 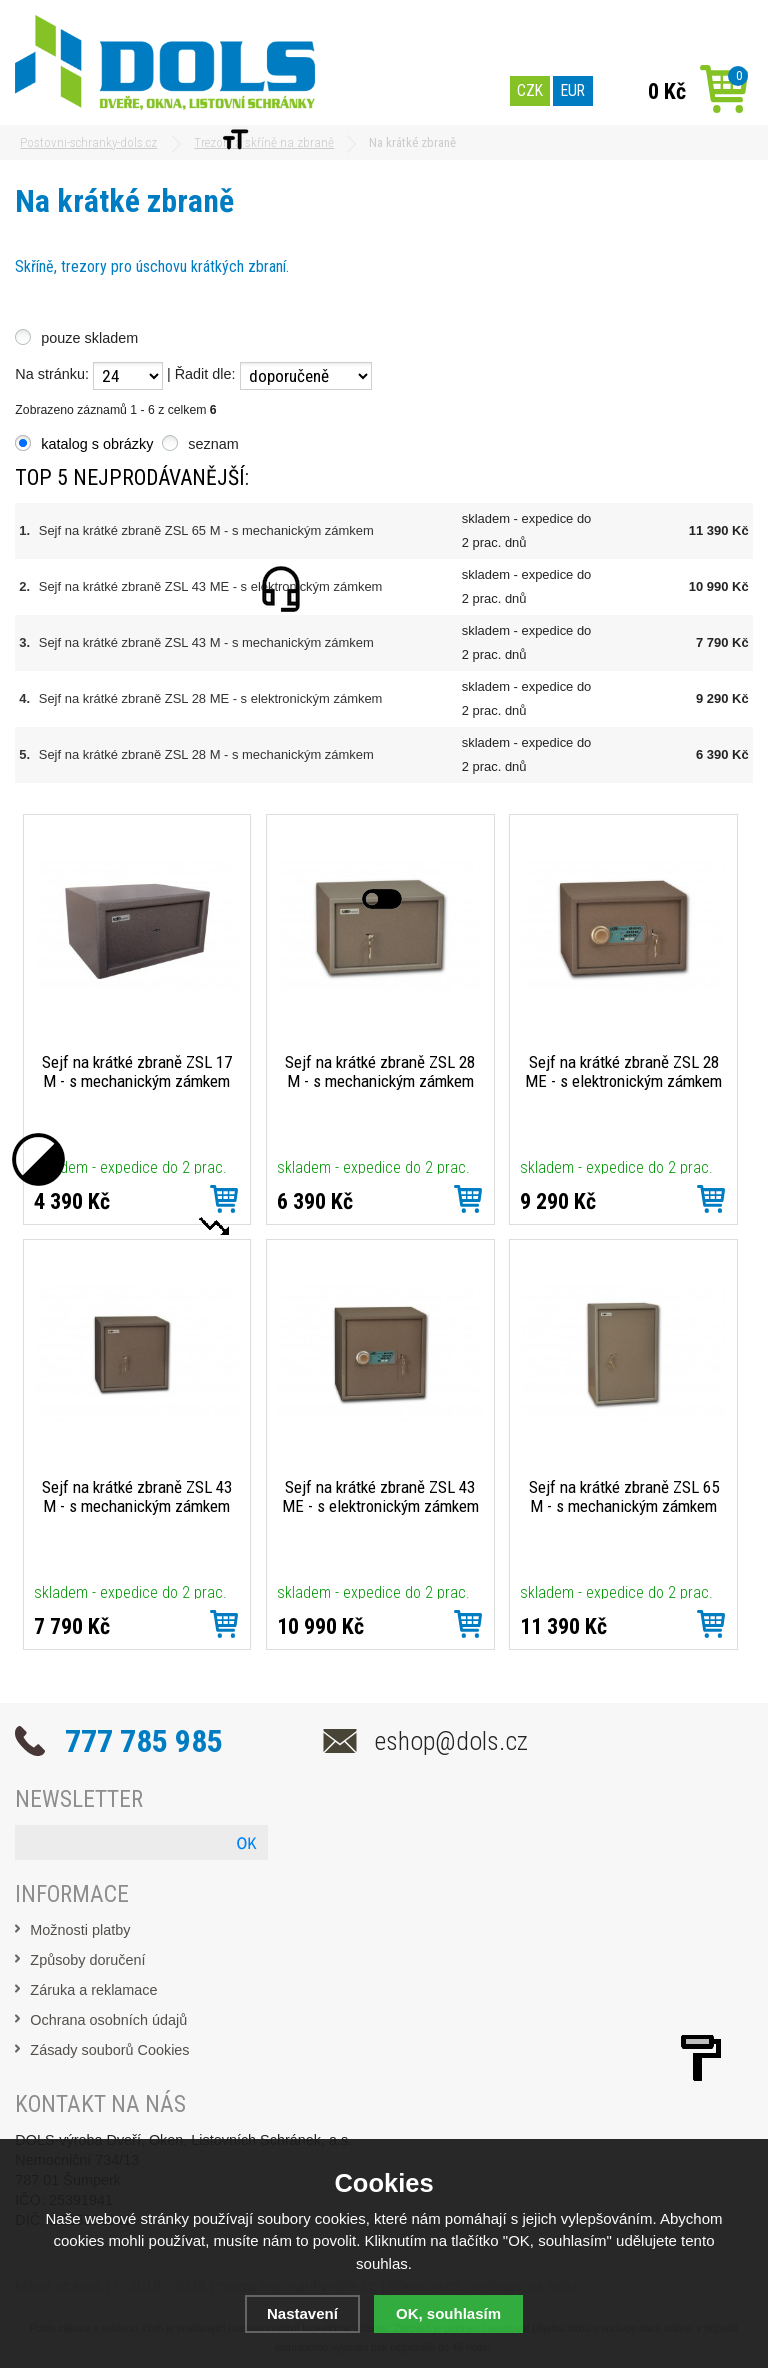 I want to click on apply formatting style to selected content, so click(x=700, y=2058).